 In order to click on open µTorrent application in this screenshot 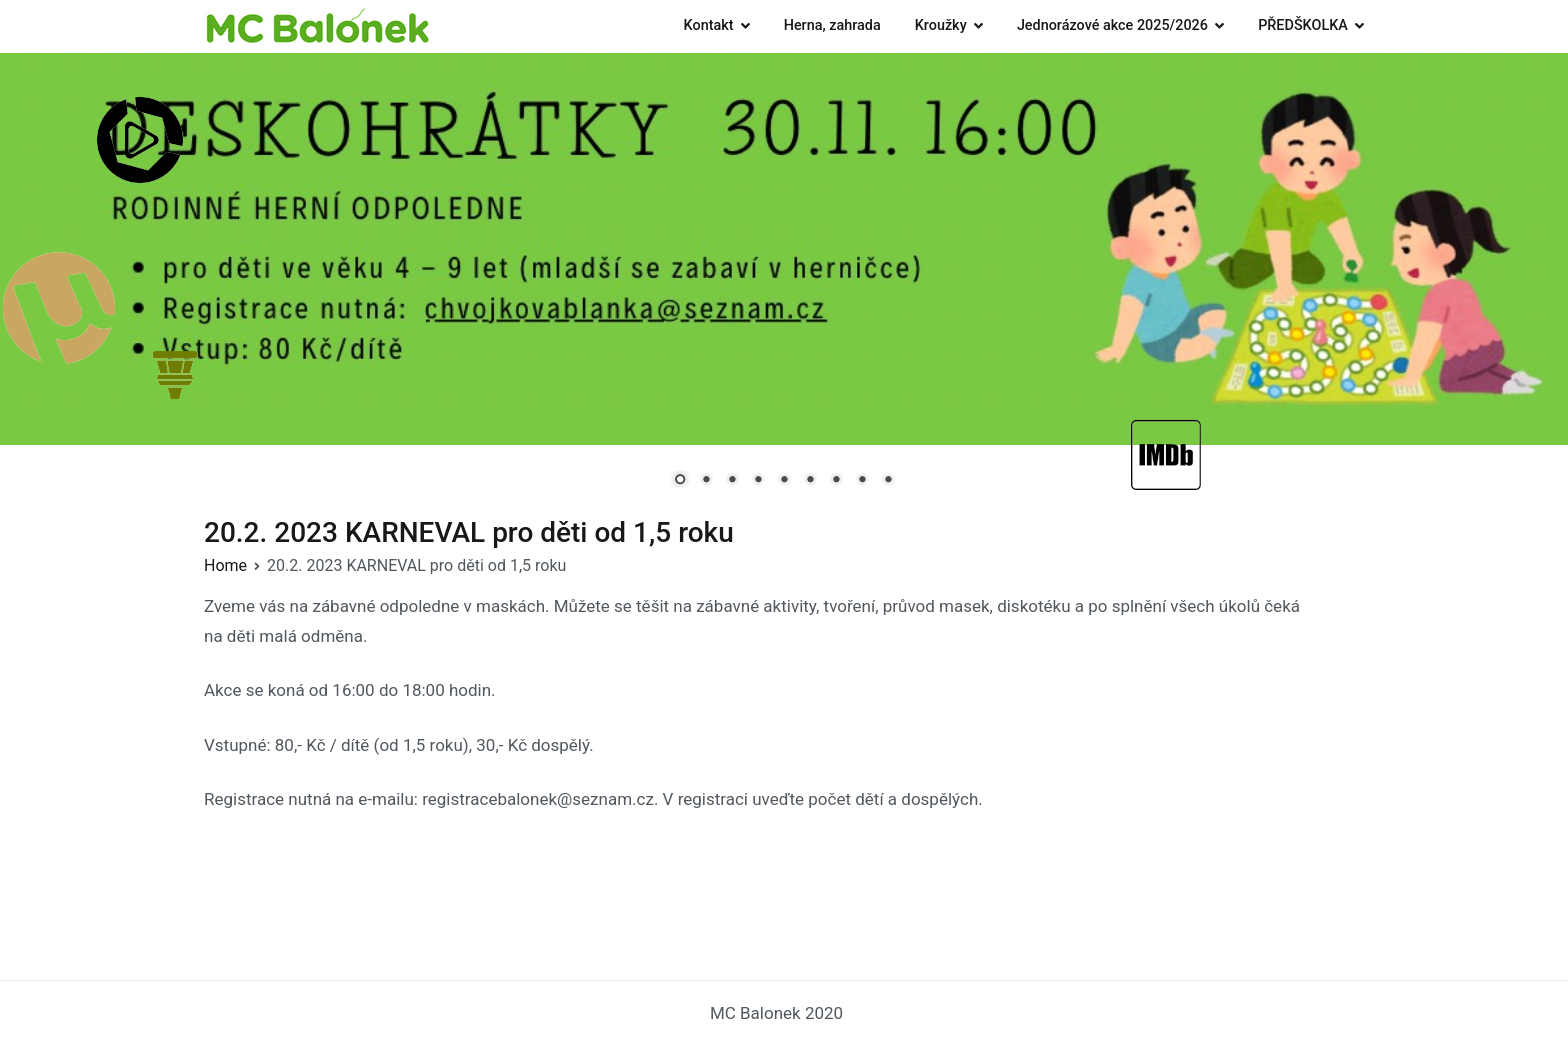, I will do `click(59, 308)`.